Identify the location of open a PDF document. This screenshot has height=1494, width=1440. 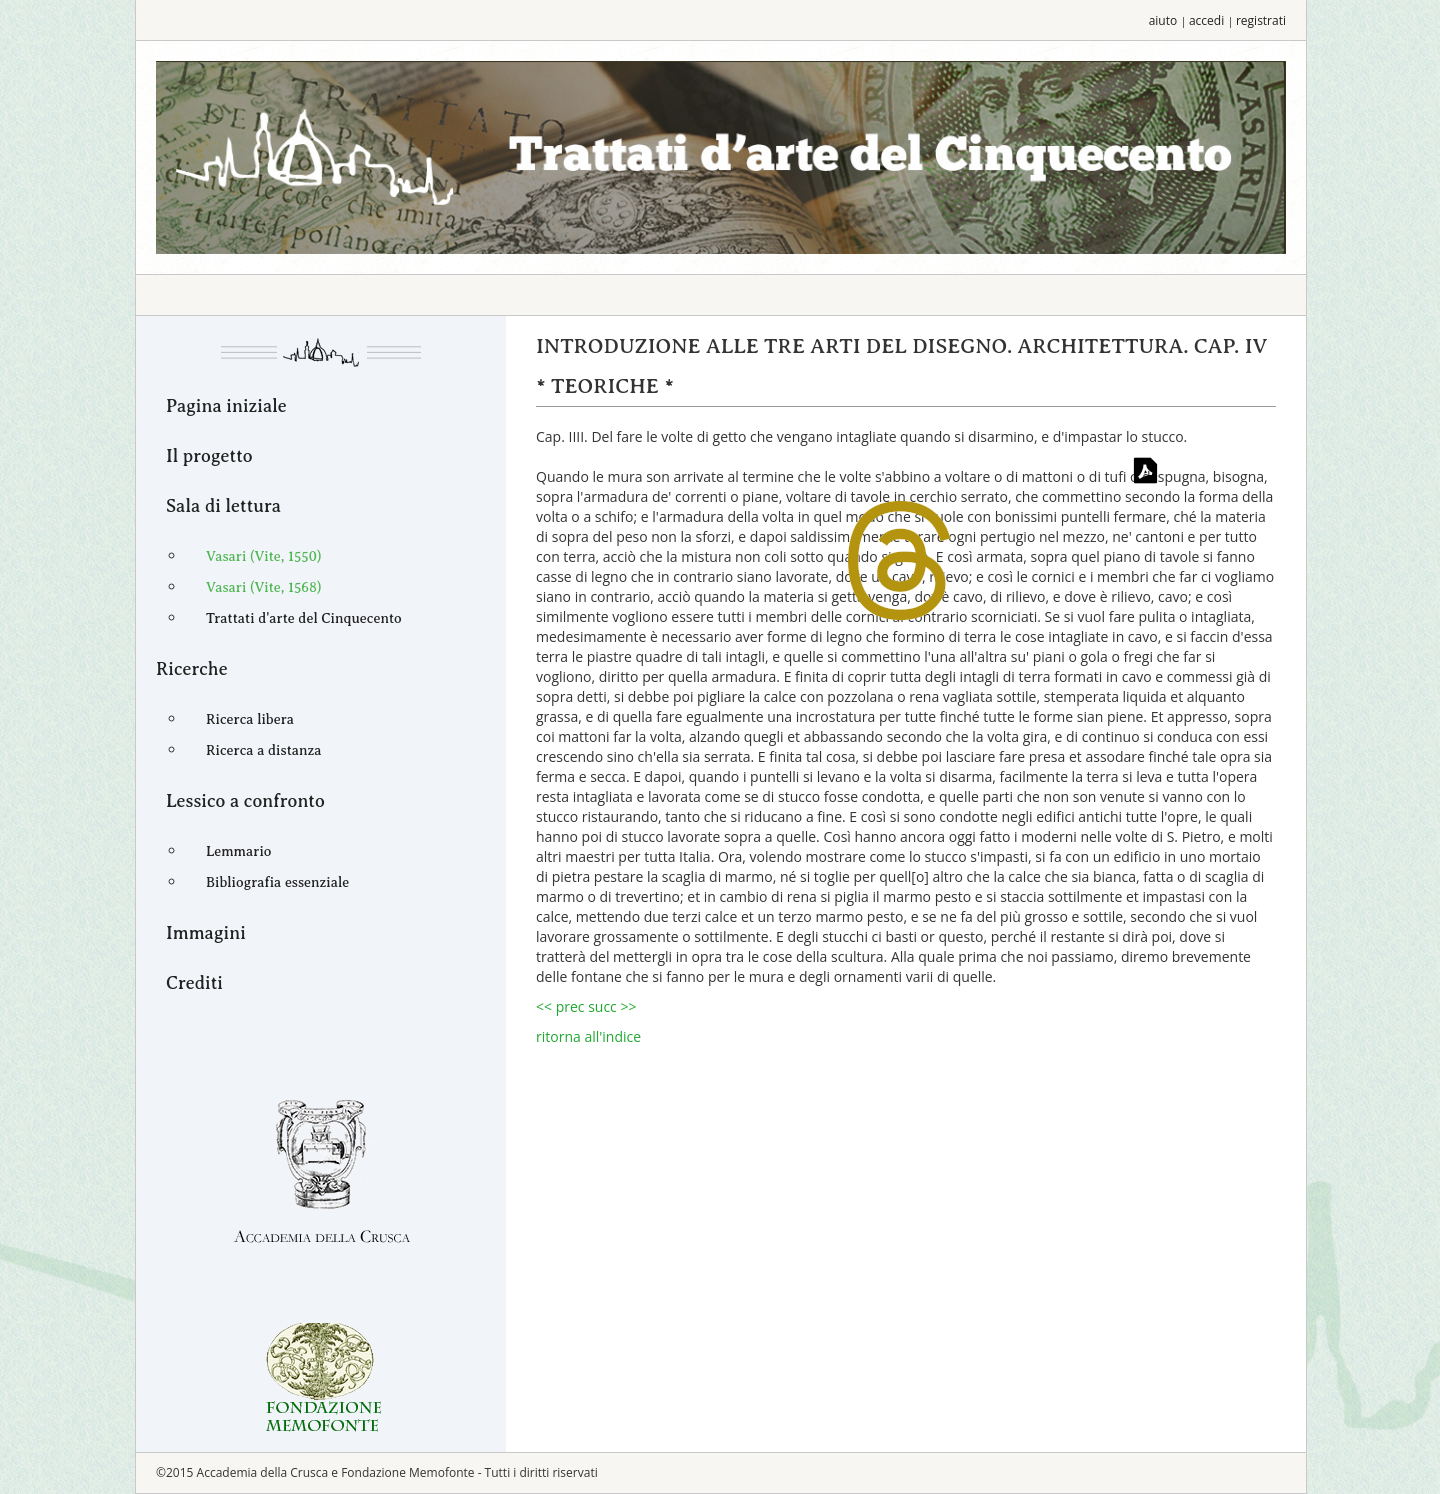
(1145, 470).